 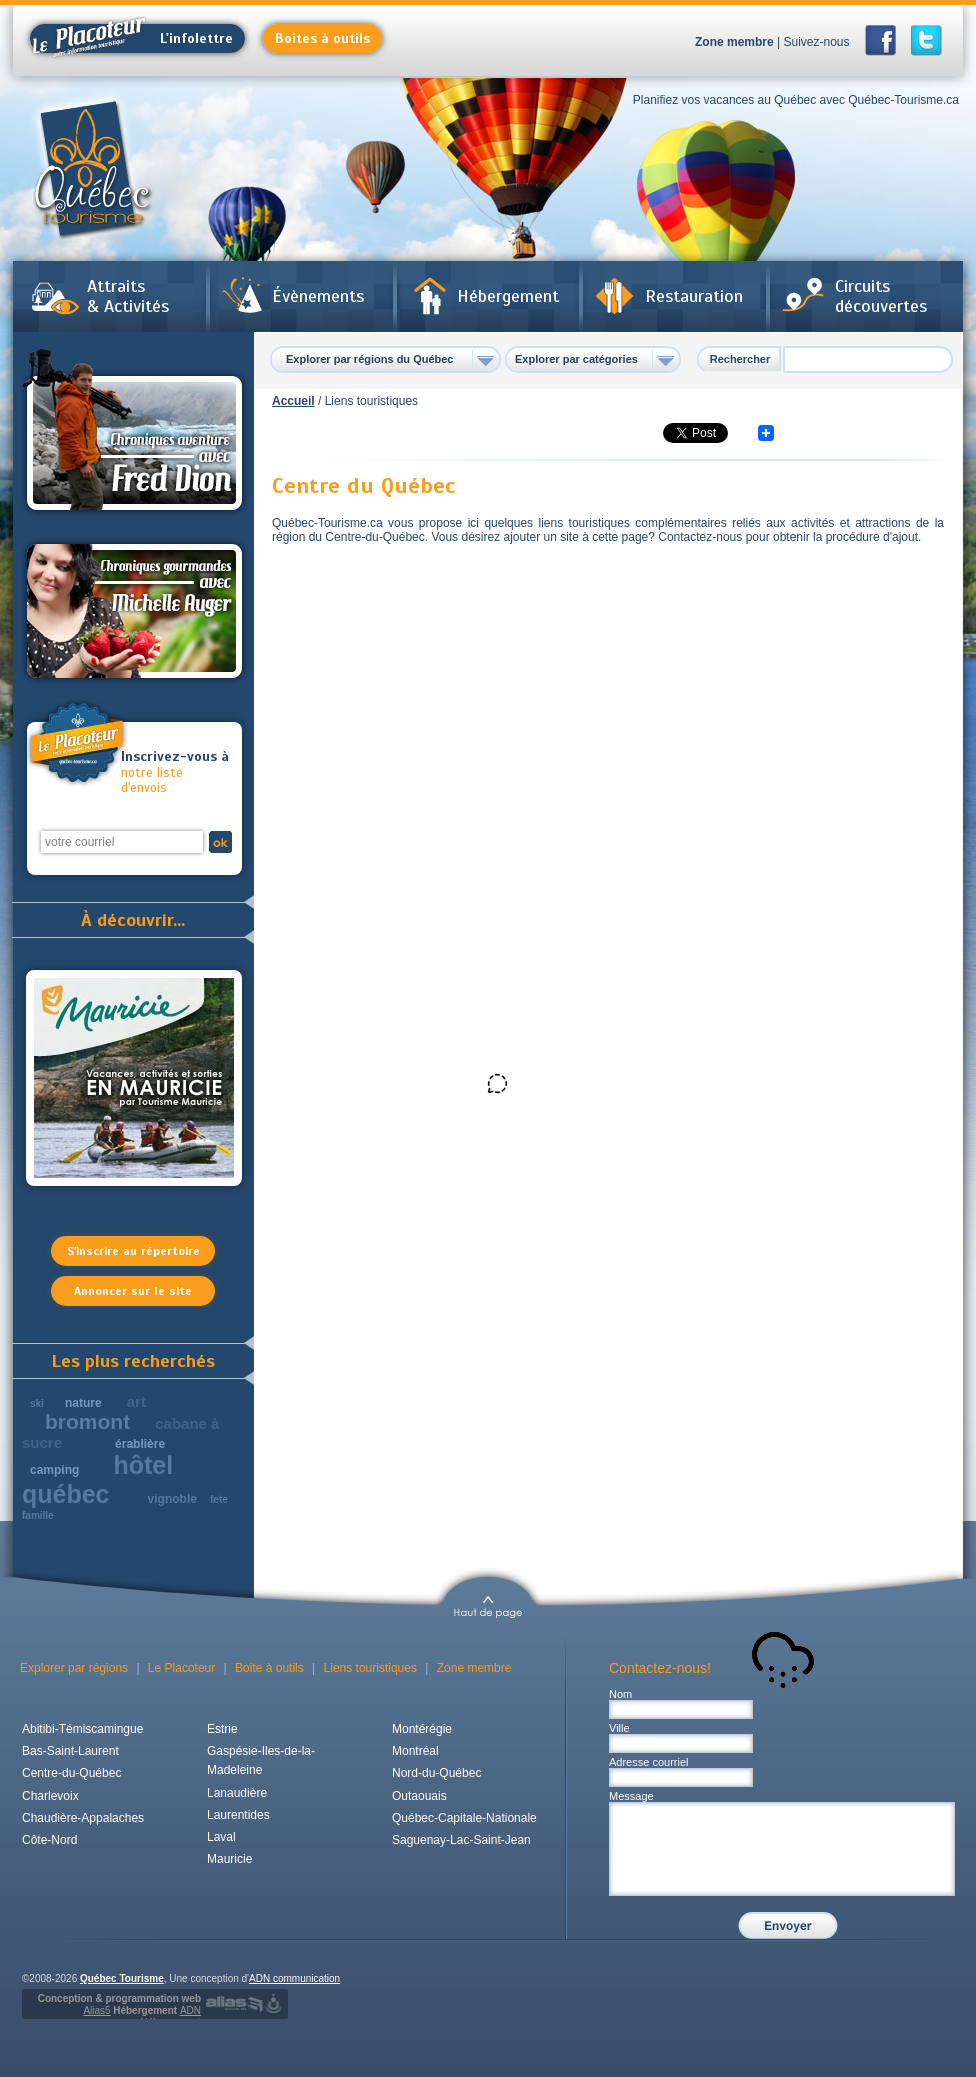 I want to click on indicates snowy weather conditions, so click(x=783, y=1660).